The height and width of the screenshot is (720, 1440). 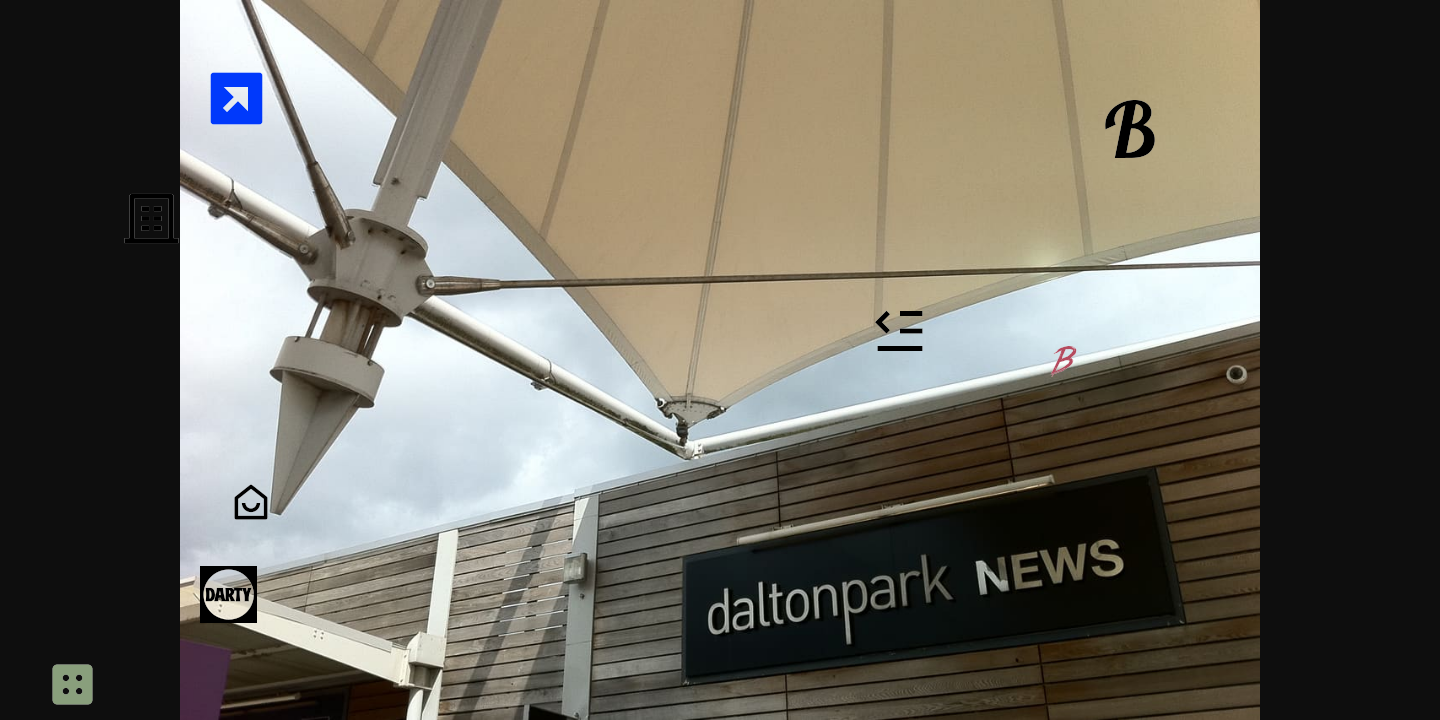 What do you see at coordinates (228, 594) in the screenshot?
I see `Darty retail store app or website` at bounding box center [228, 594].